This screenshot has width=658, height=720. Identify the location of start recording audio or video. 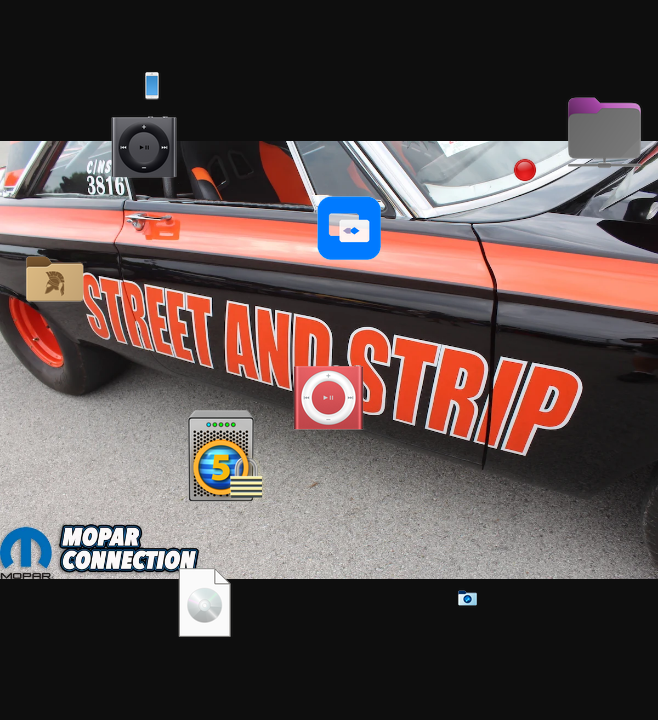
(525, 170).